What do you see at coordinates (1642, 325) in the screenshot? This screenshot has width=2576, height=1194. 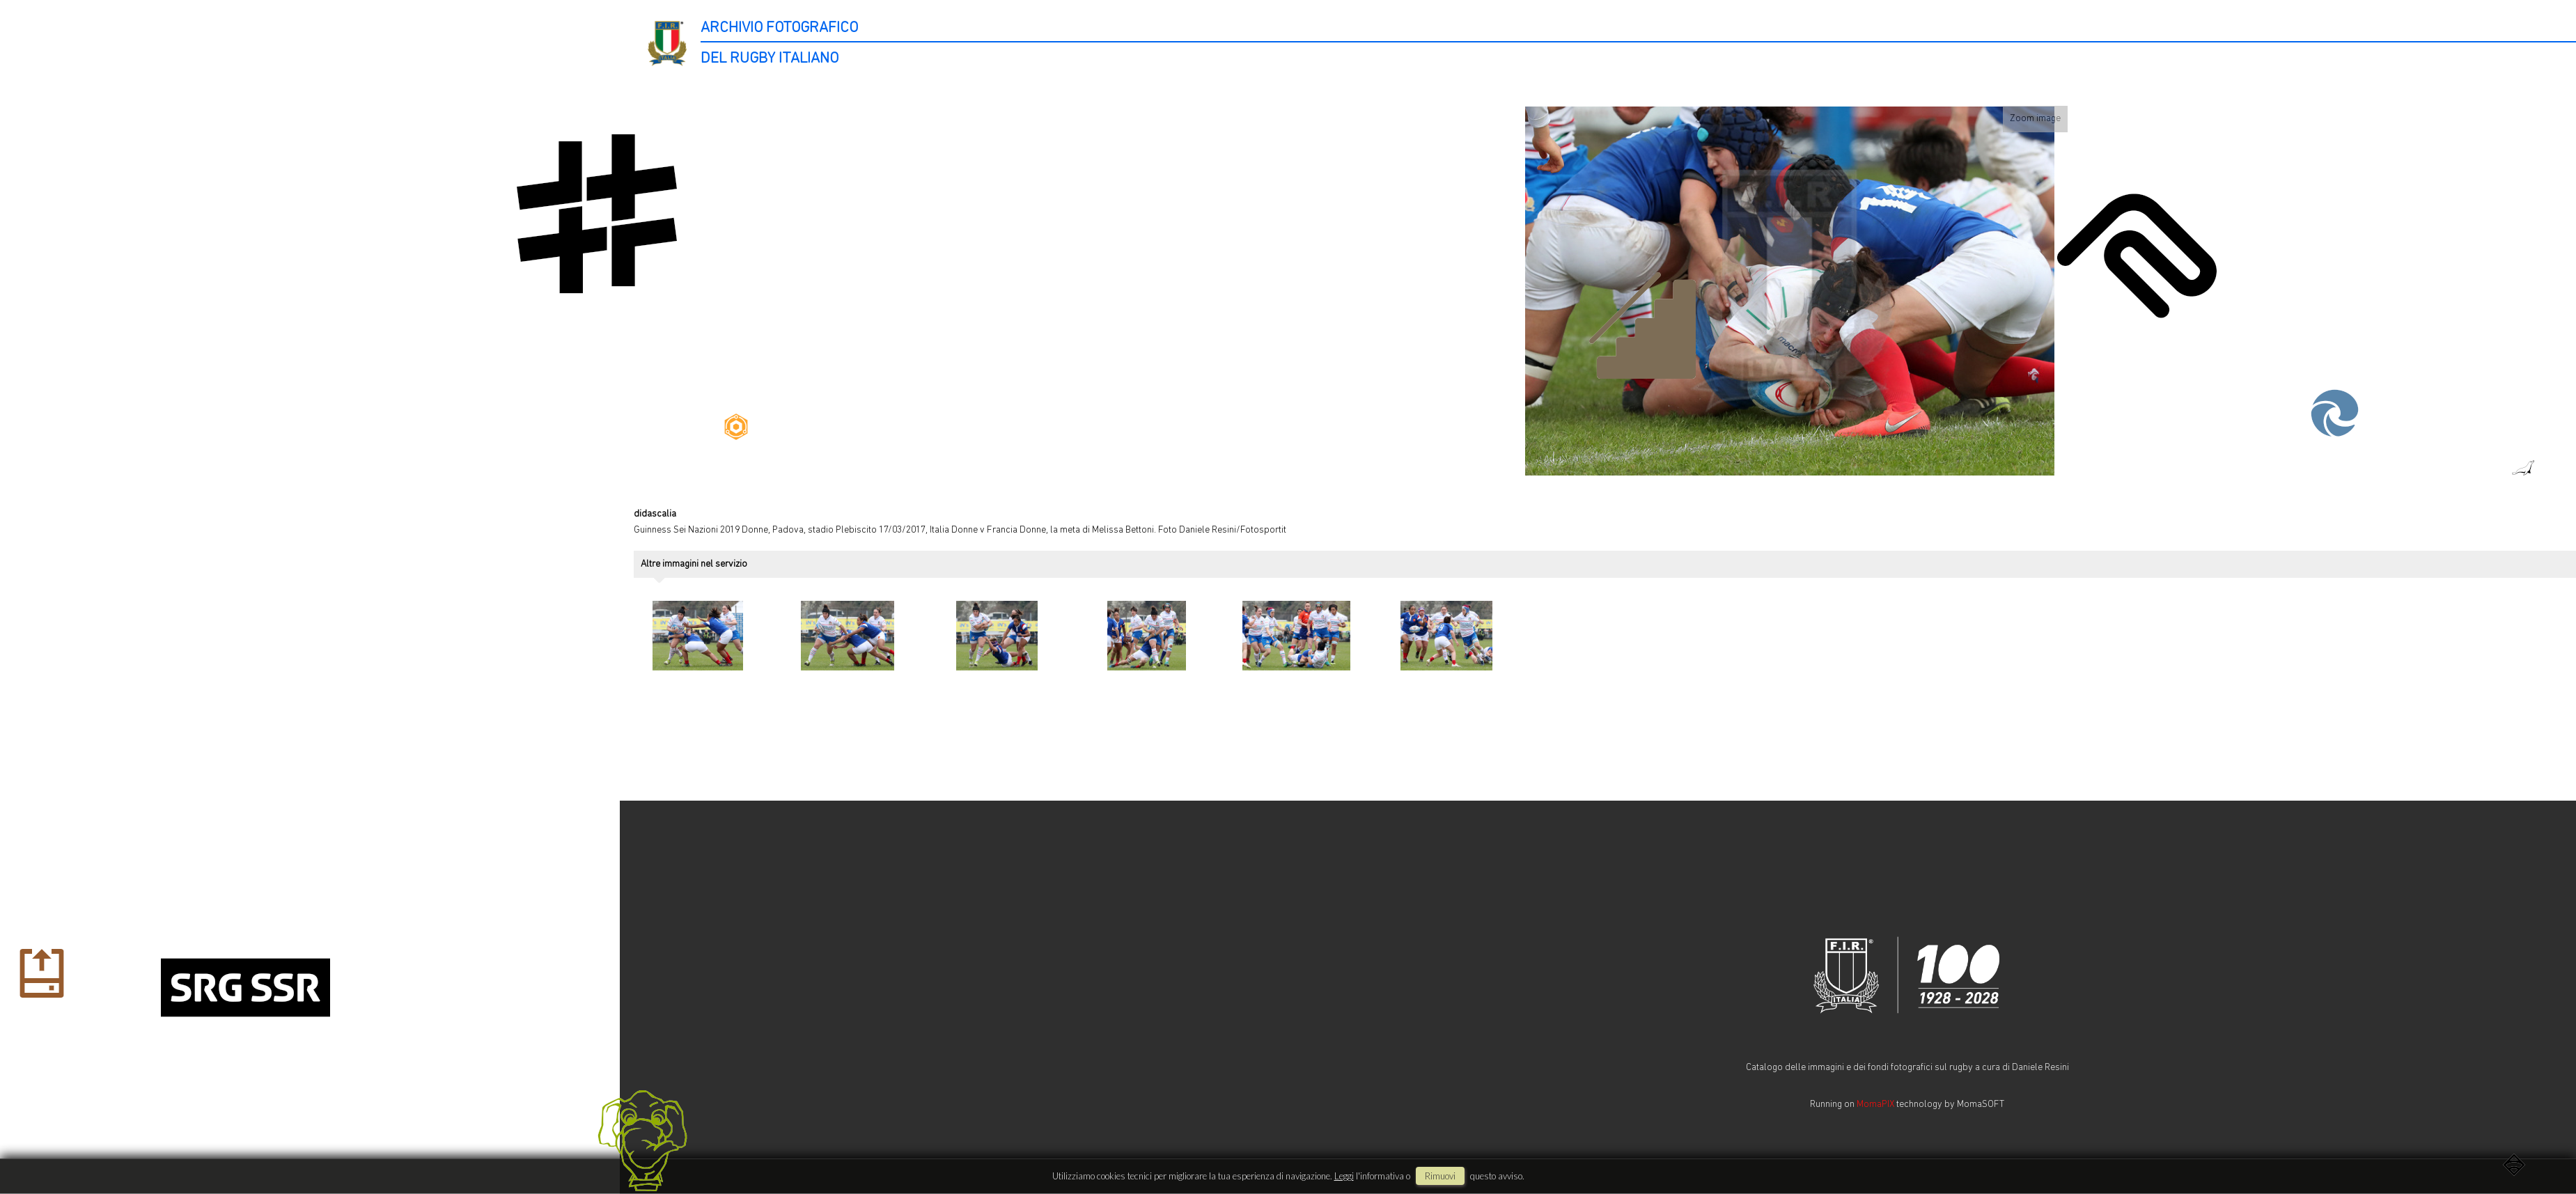 I see `open levels.fyi app or website` at bounding box center [1642, 325].